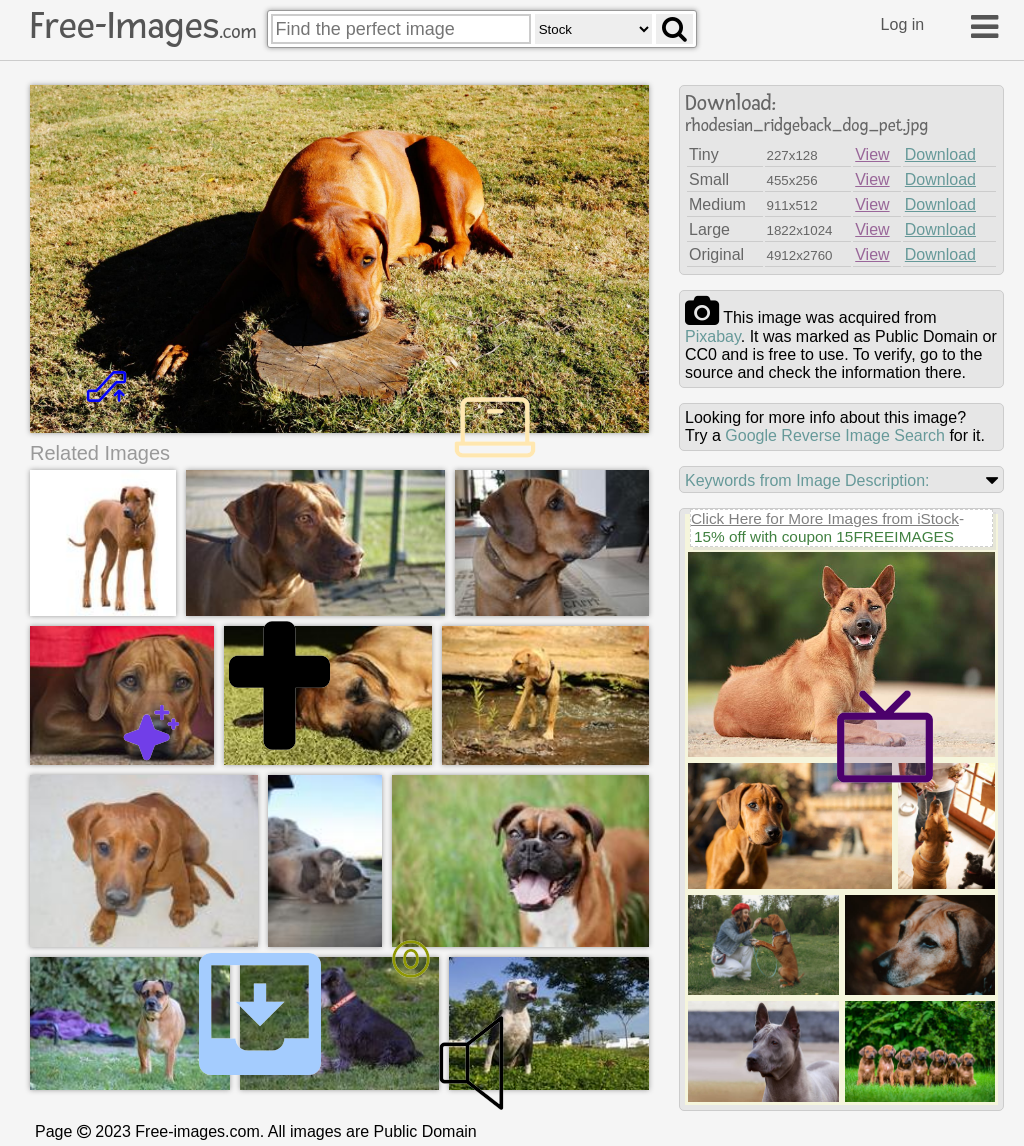 The image size is (1024, 1146). I want to click on switch to desktop or laptop view, so click(495, 426).